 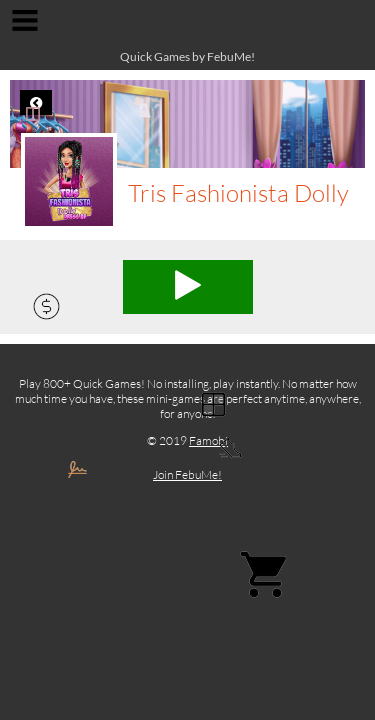 What do you see at coordinates (77, 469) in the screenshot?
I see `add your signature to a document` at bounding box center [77, 469].